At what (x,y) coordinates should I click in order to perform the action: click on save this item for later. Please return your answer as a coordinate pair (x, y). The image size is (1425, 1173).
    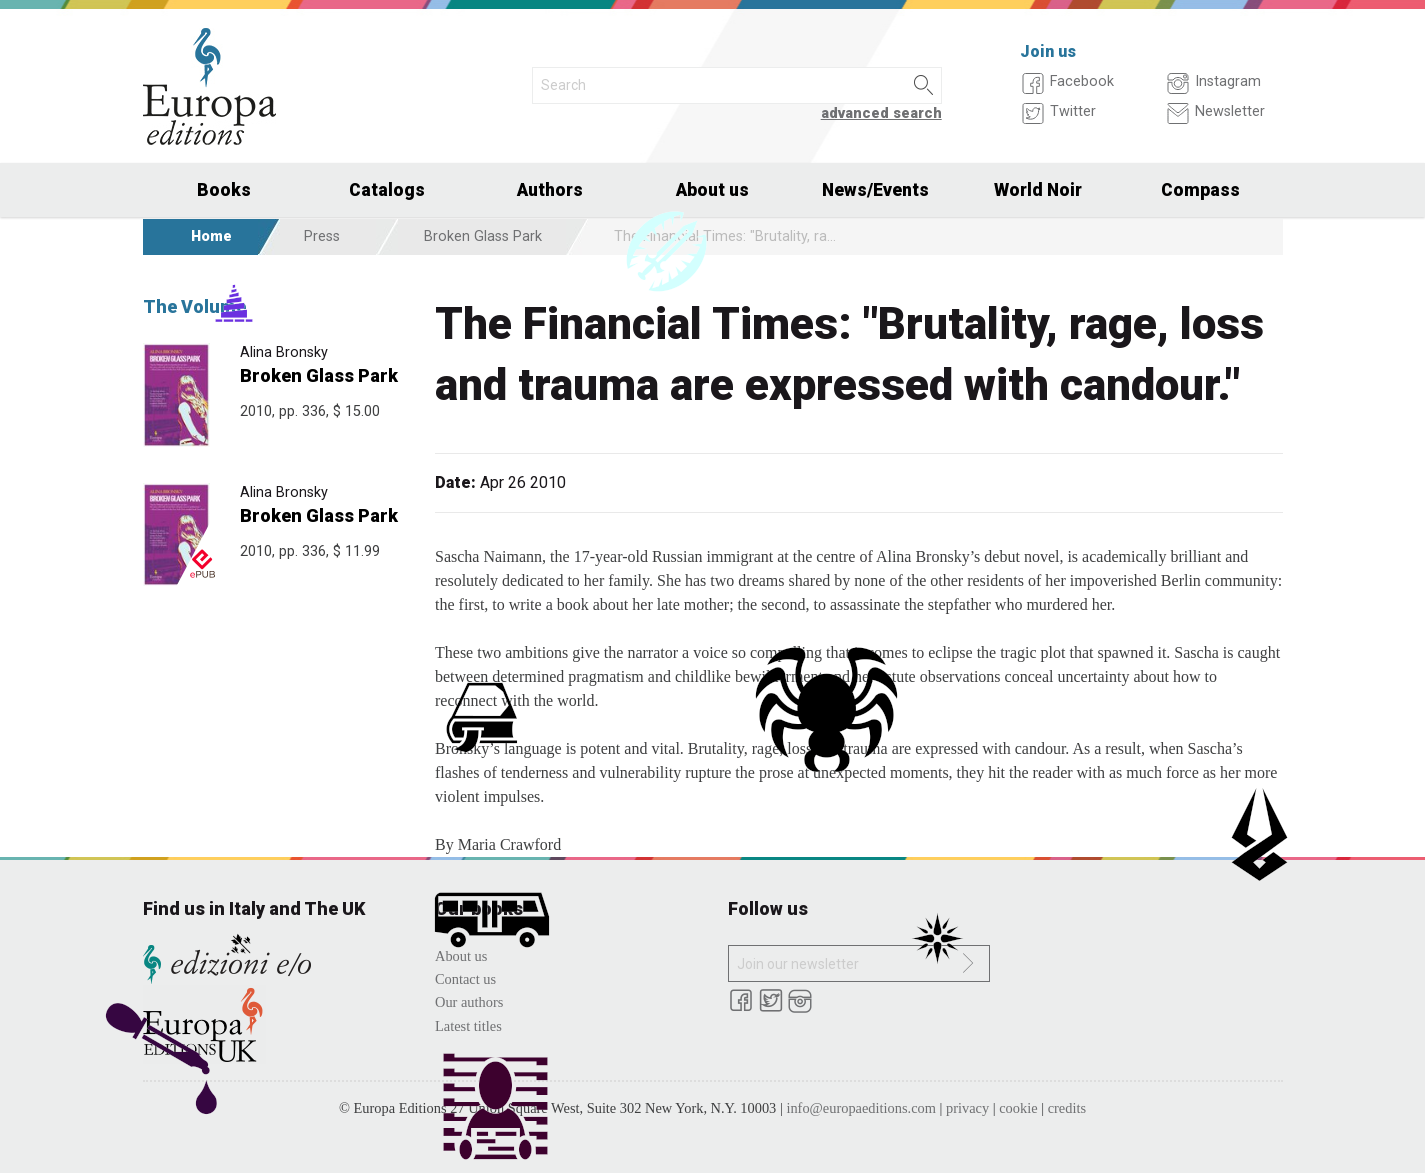
    Looking at the image, I should click on (481, 717).